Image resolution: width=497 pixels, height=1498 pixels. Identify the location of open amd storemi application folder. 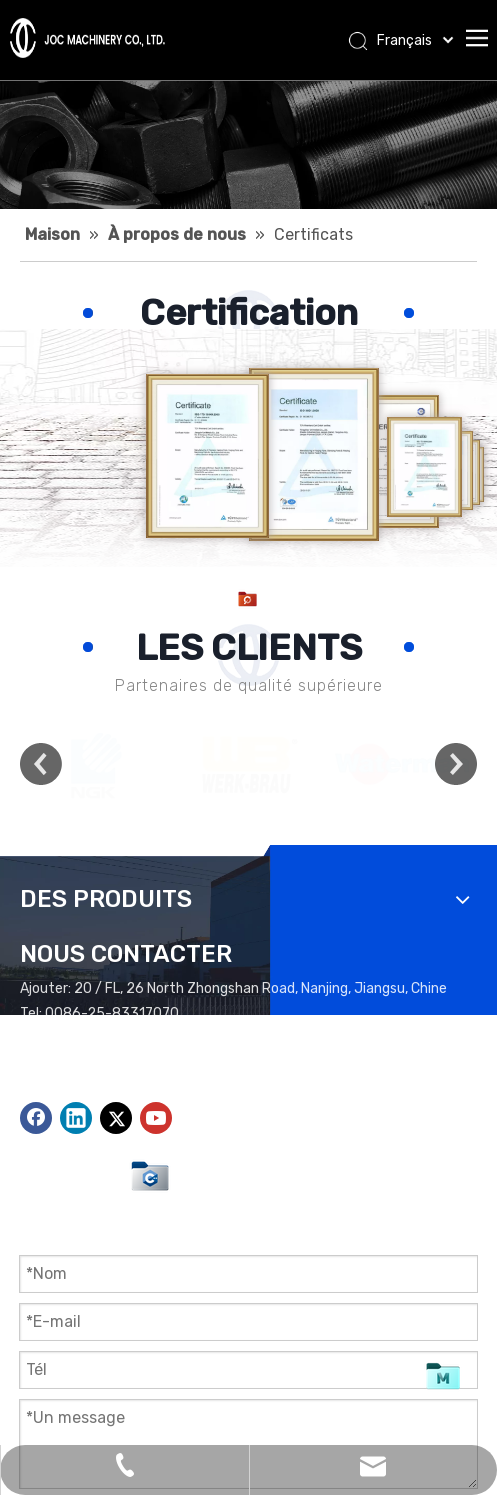
(247, 599).